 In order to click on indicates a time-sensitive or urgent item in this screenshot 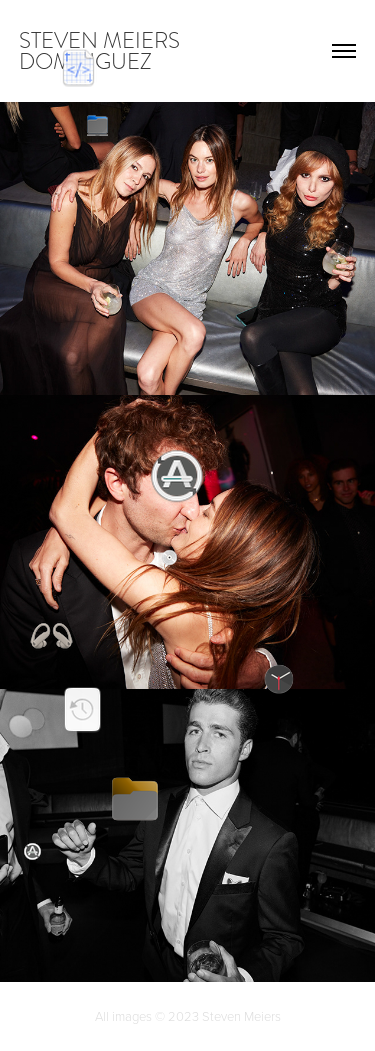, I will do `click(279, 679)`.